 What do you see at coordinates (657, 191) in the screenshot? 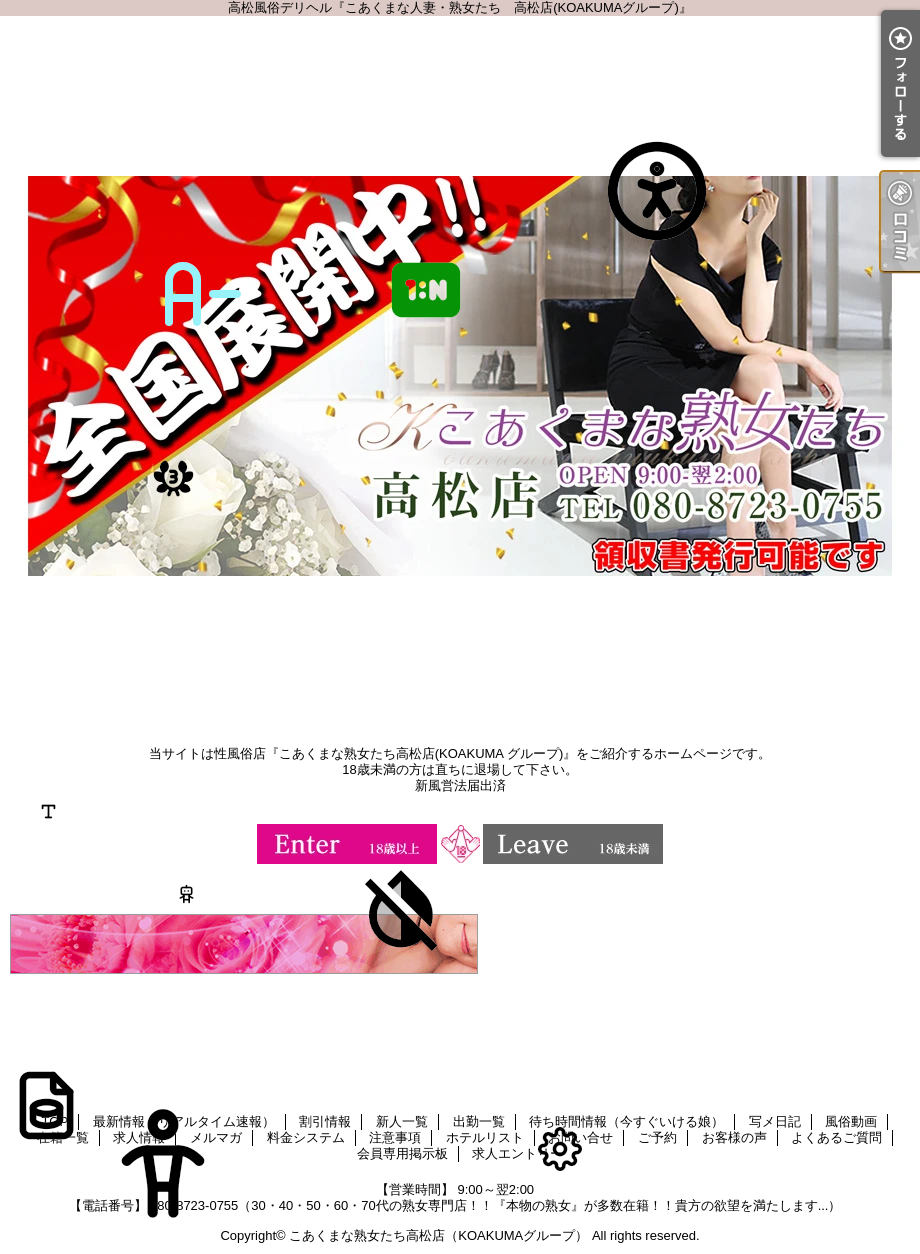
I see `indicates accessibility features are available` at bounding box center [657, 191].